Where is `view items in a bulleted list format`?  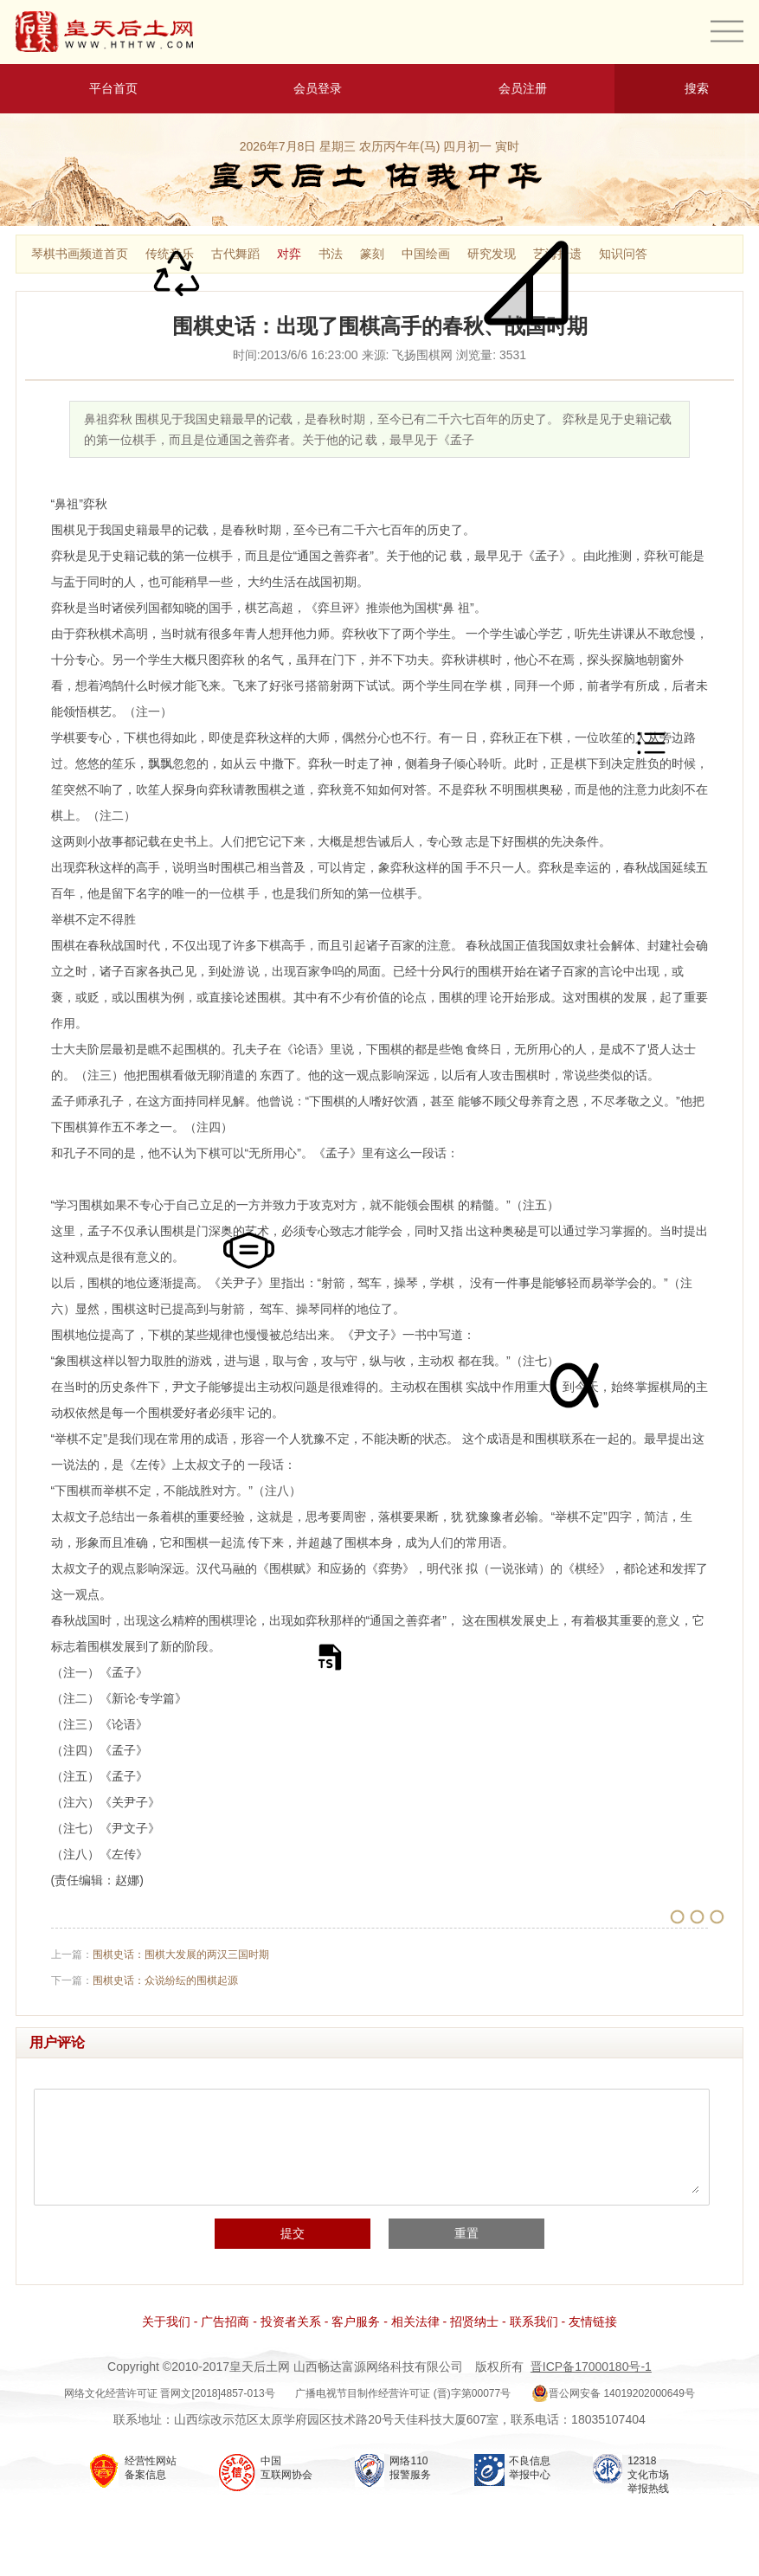
view items in a bulleted list format is located at coordinates (651, 743).